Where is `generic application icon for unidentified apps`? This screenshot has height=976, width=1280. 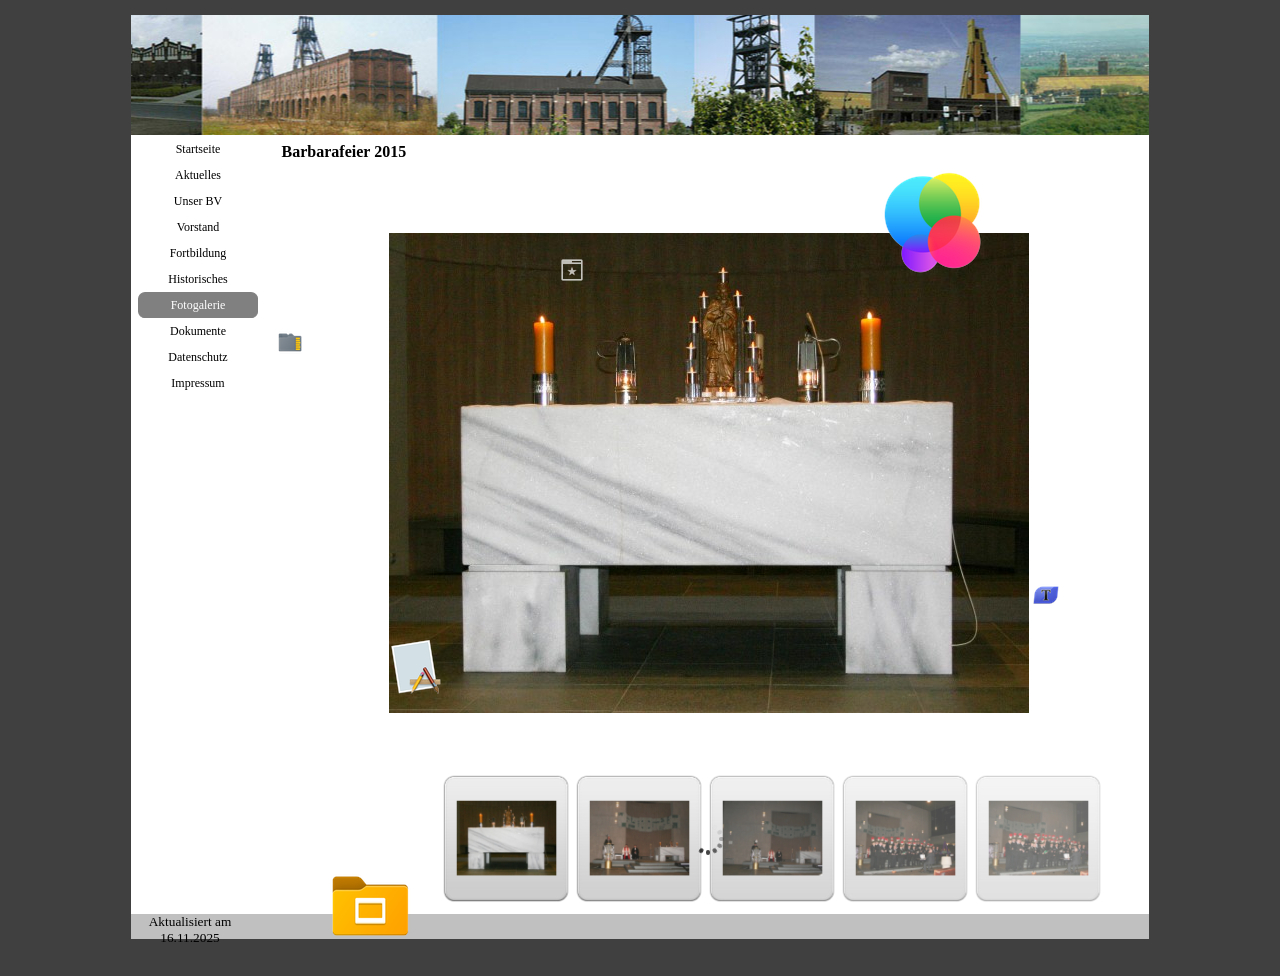
generic application icon for unidentified apps is located at coordinates (414, 667).